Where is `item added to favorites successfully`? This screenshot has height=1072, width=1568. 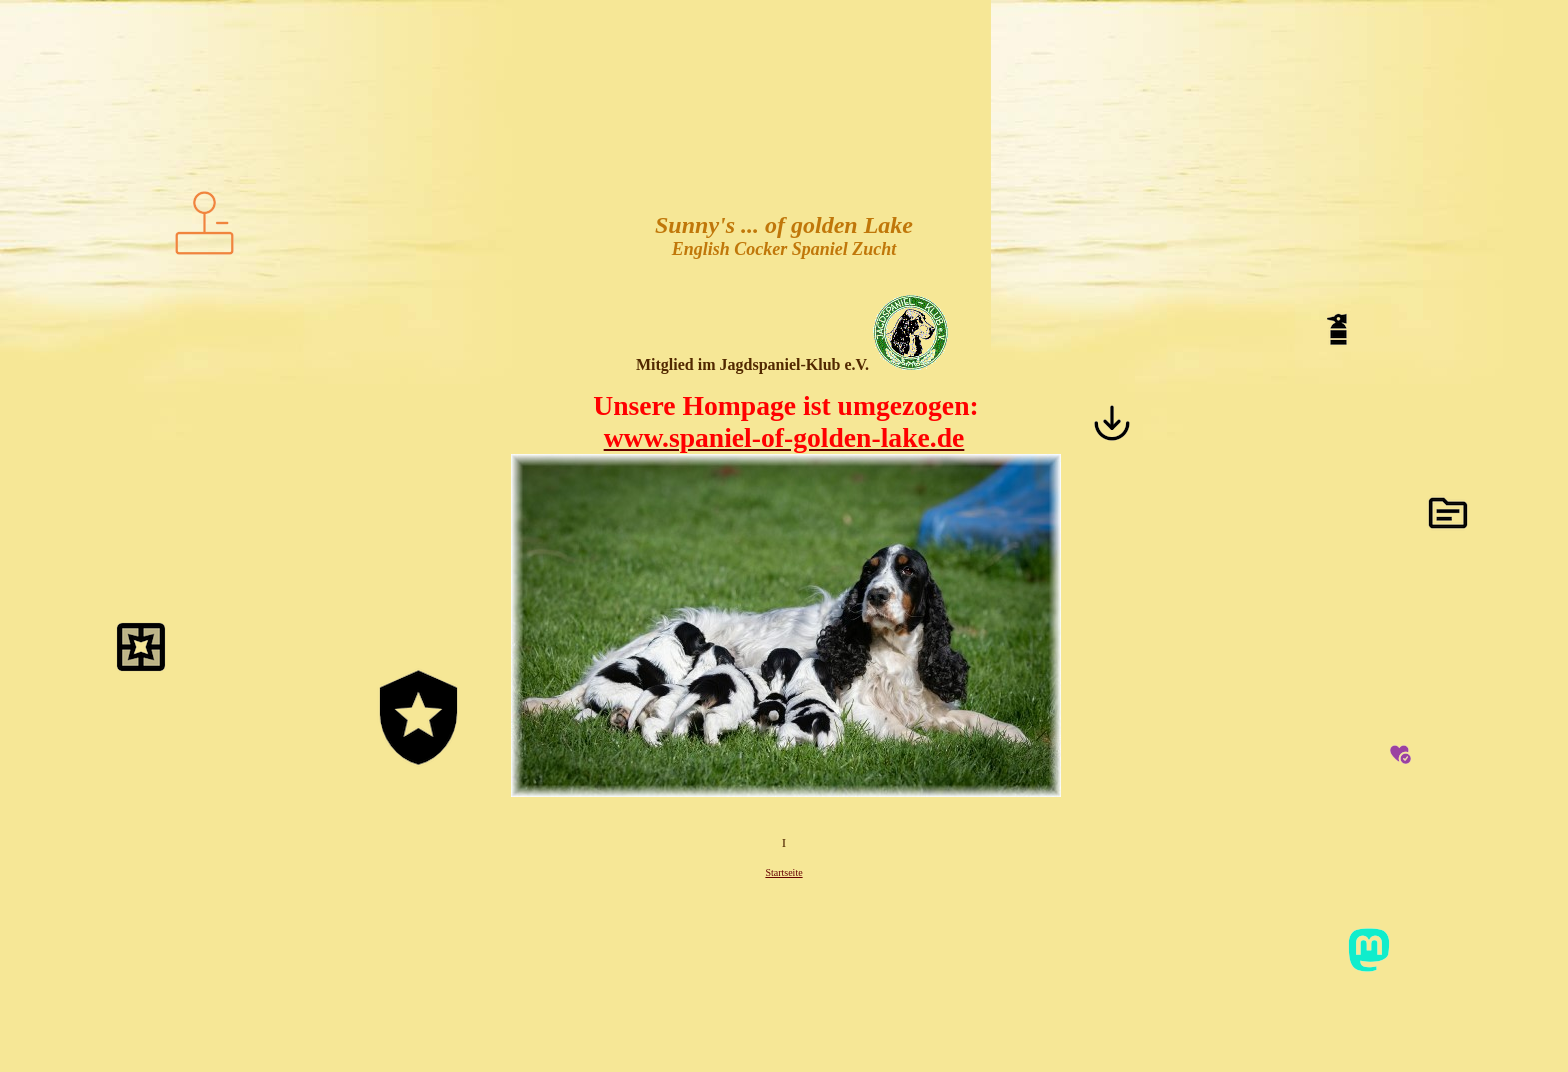 item added to favorites successfully is located at coordinates (1400, 753).